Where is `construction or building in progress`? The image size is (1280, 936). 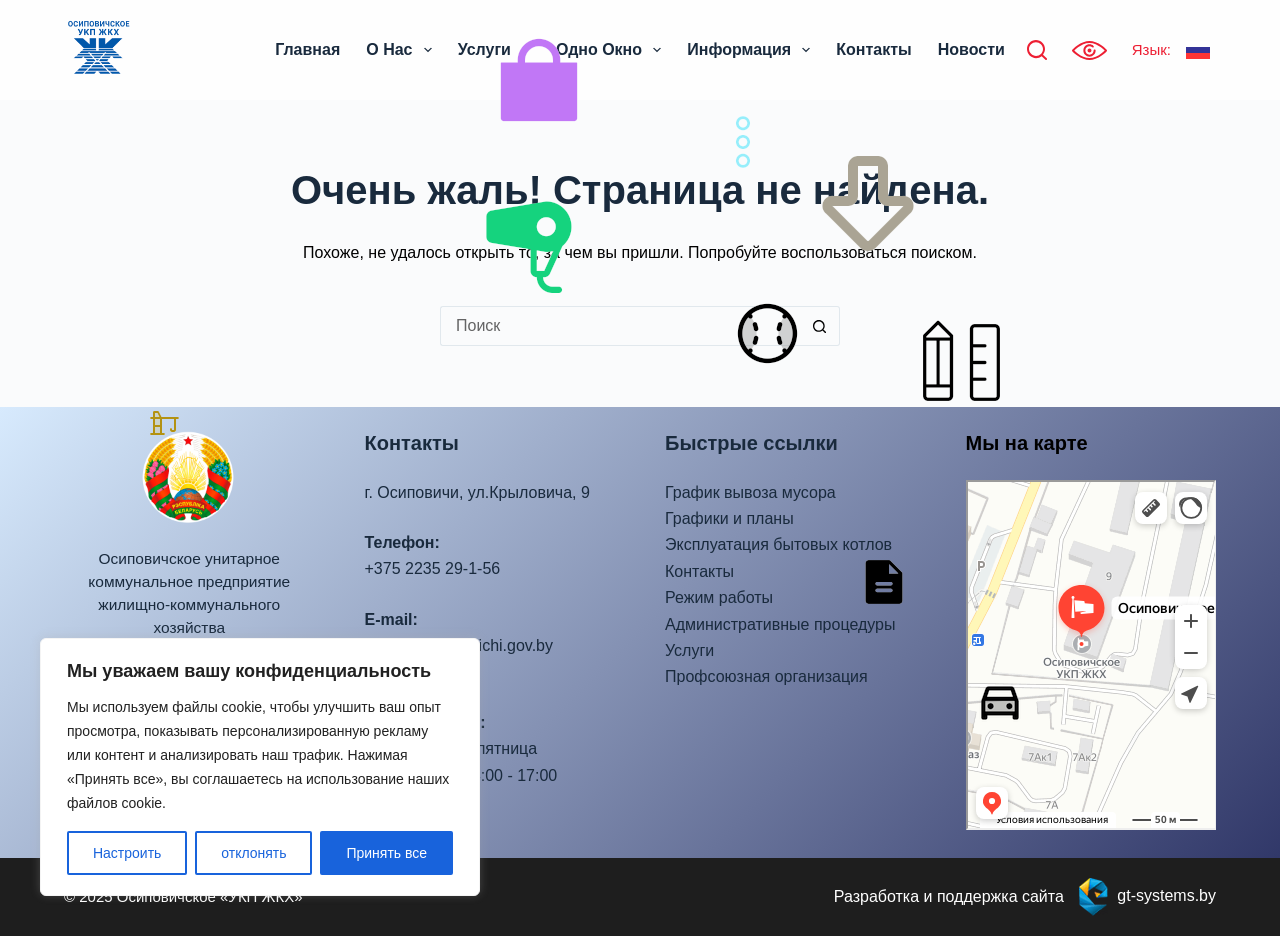
construction or building in progress is located at coordinates (164, 423).